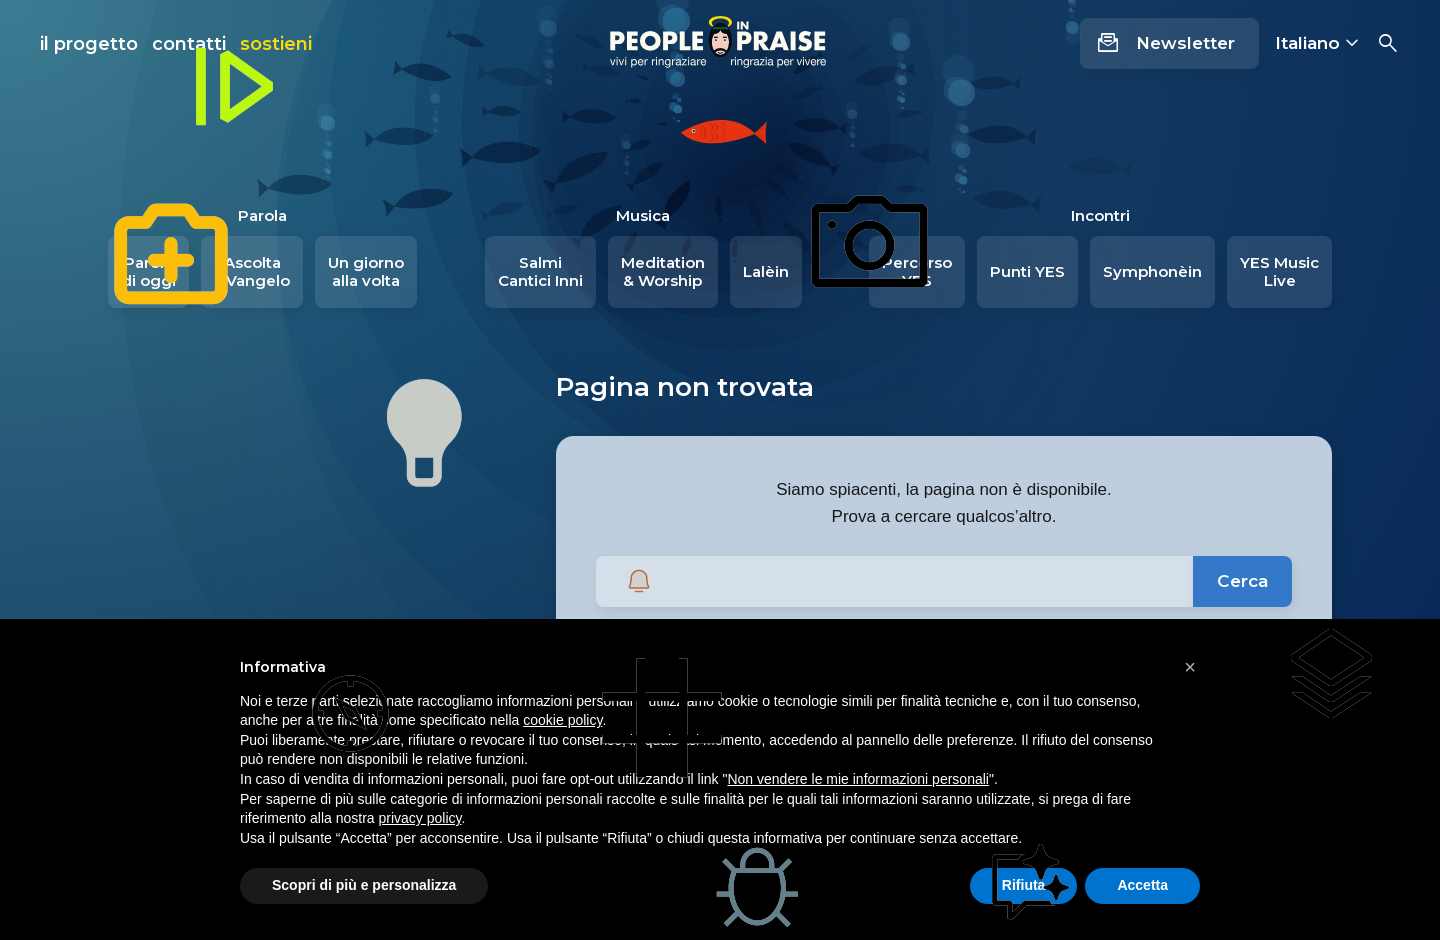 Image resolution: width=1440 pixels, height=940 pixels. Describe the element at coordinates (350, 713) in the screenshot. I see `navigate to explore or discover features` at that location.